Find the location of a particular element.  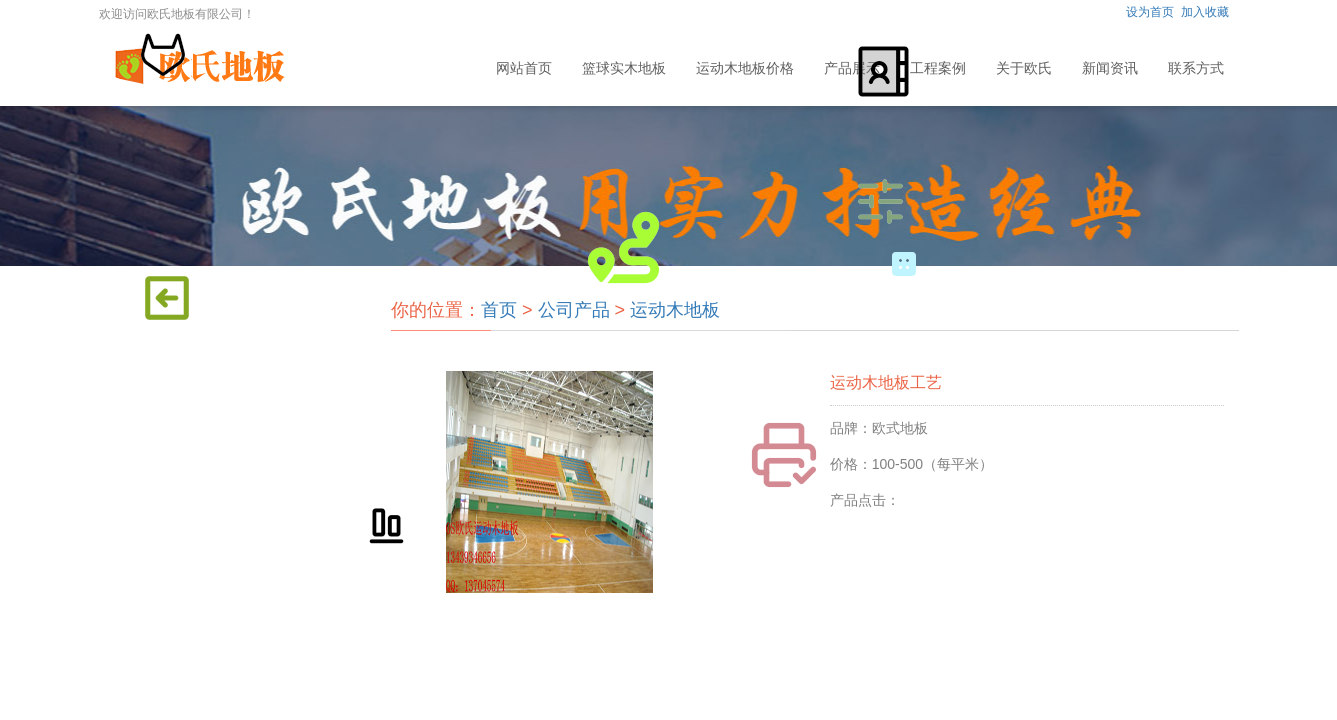

view route between two locations is located at coordinates (623, 247).